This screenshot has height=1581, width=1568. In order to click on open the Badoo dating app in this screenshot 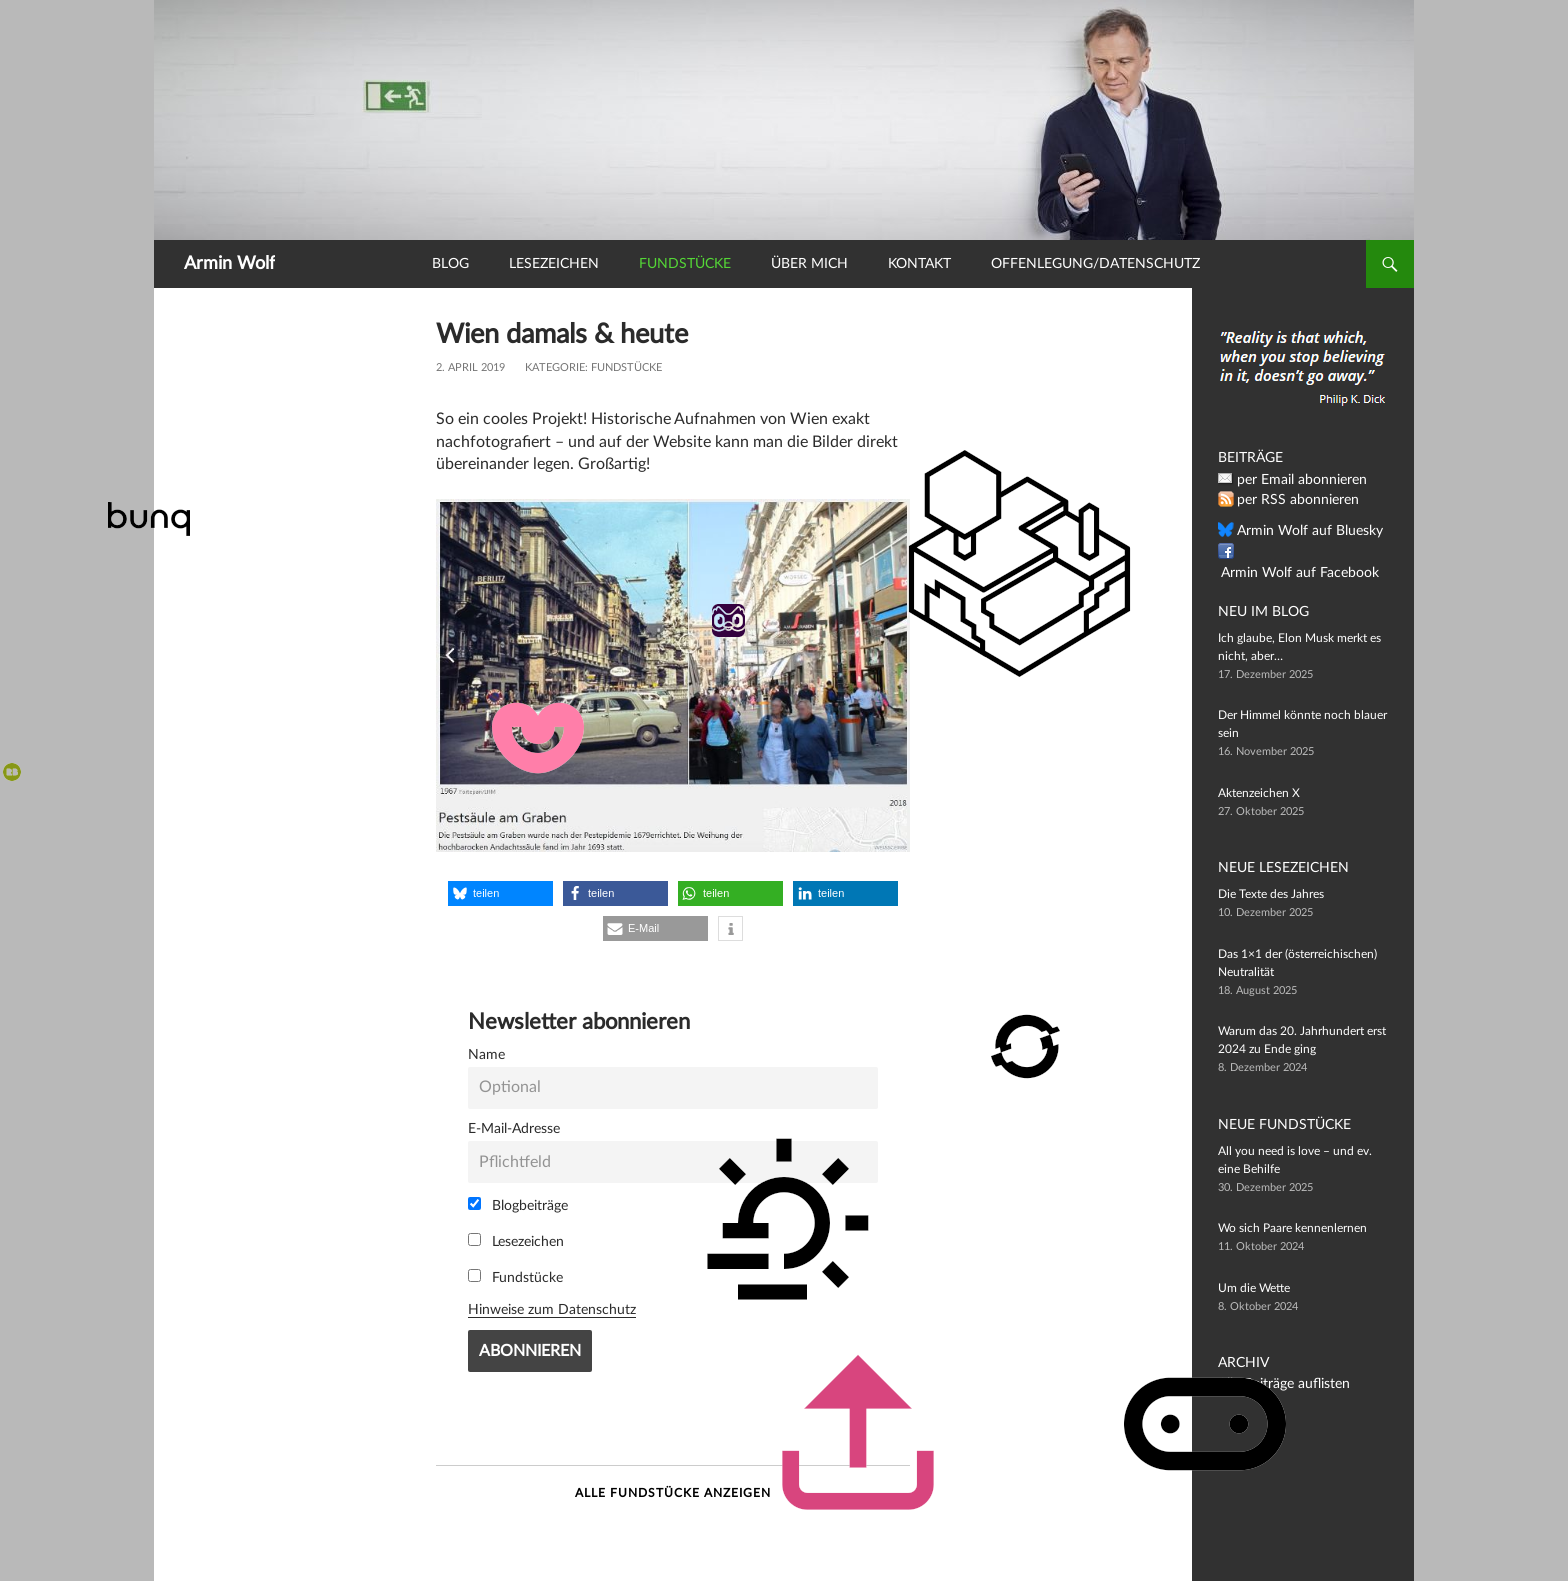, I will do `click(538, 738)`.